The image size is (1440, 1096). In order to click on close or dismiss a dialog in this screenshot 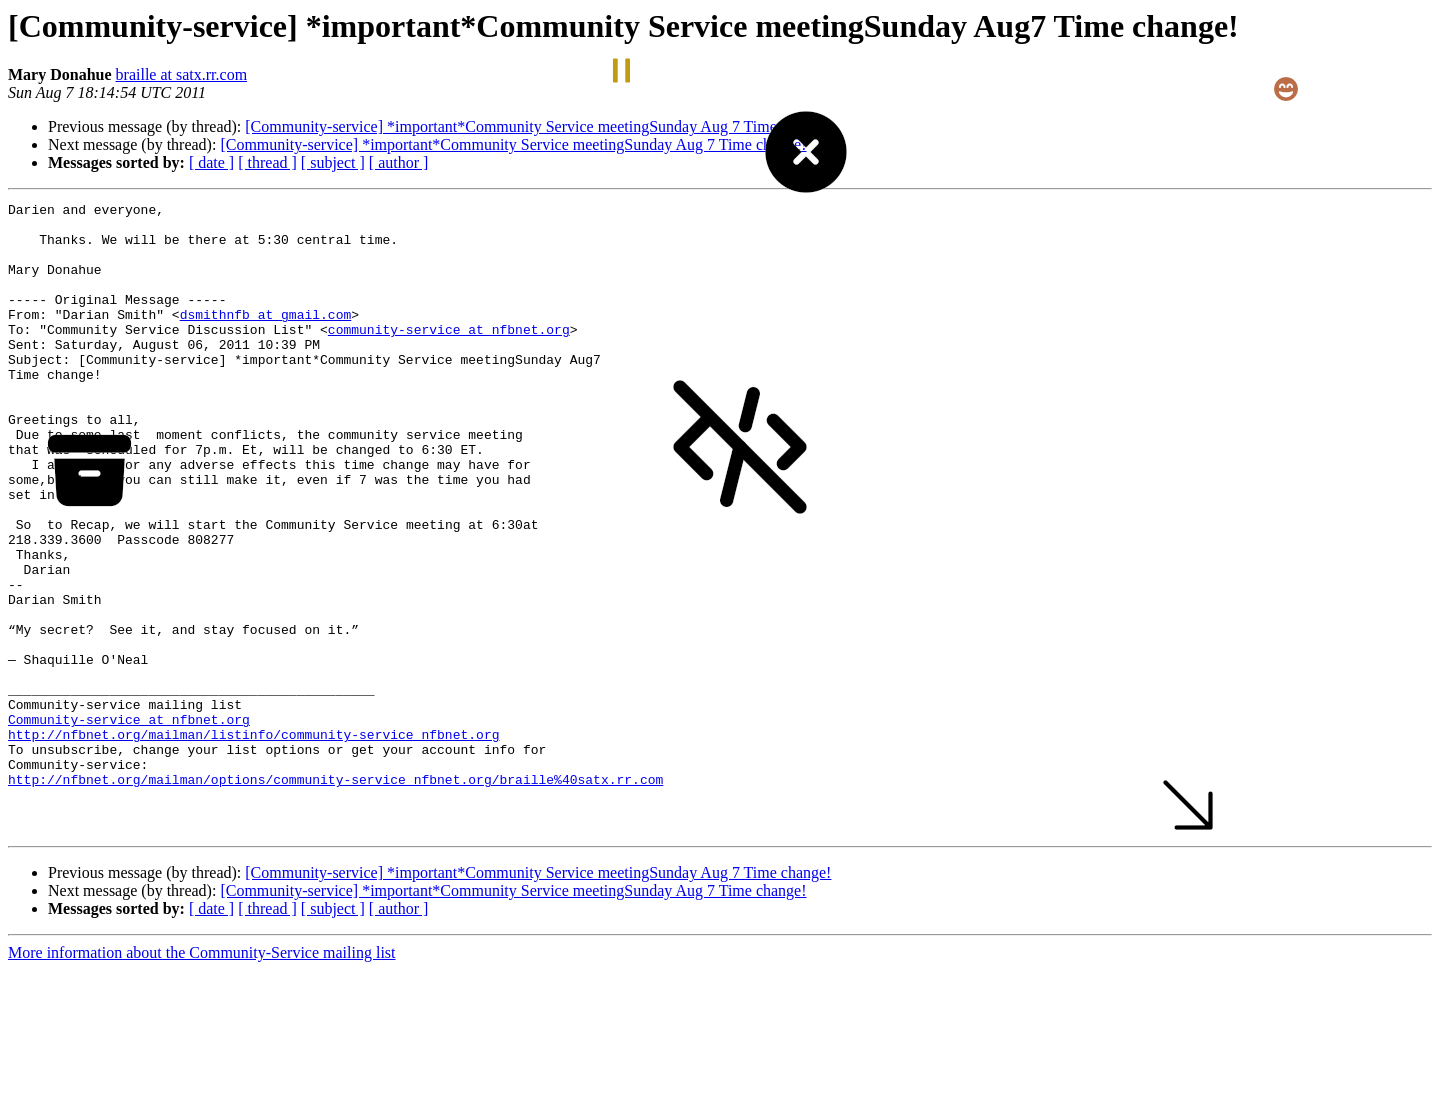, I will do `click(806, 152)`.